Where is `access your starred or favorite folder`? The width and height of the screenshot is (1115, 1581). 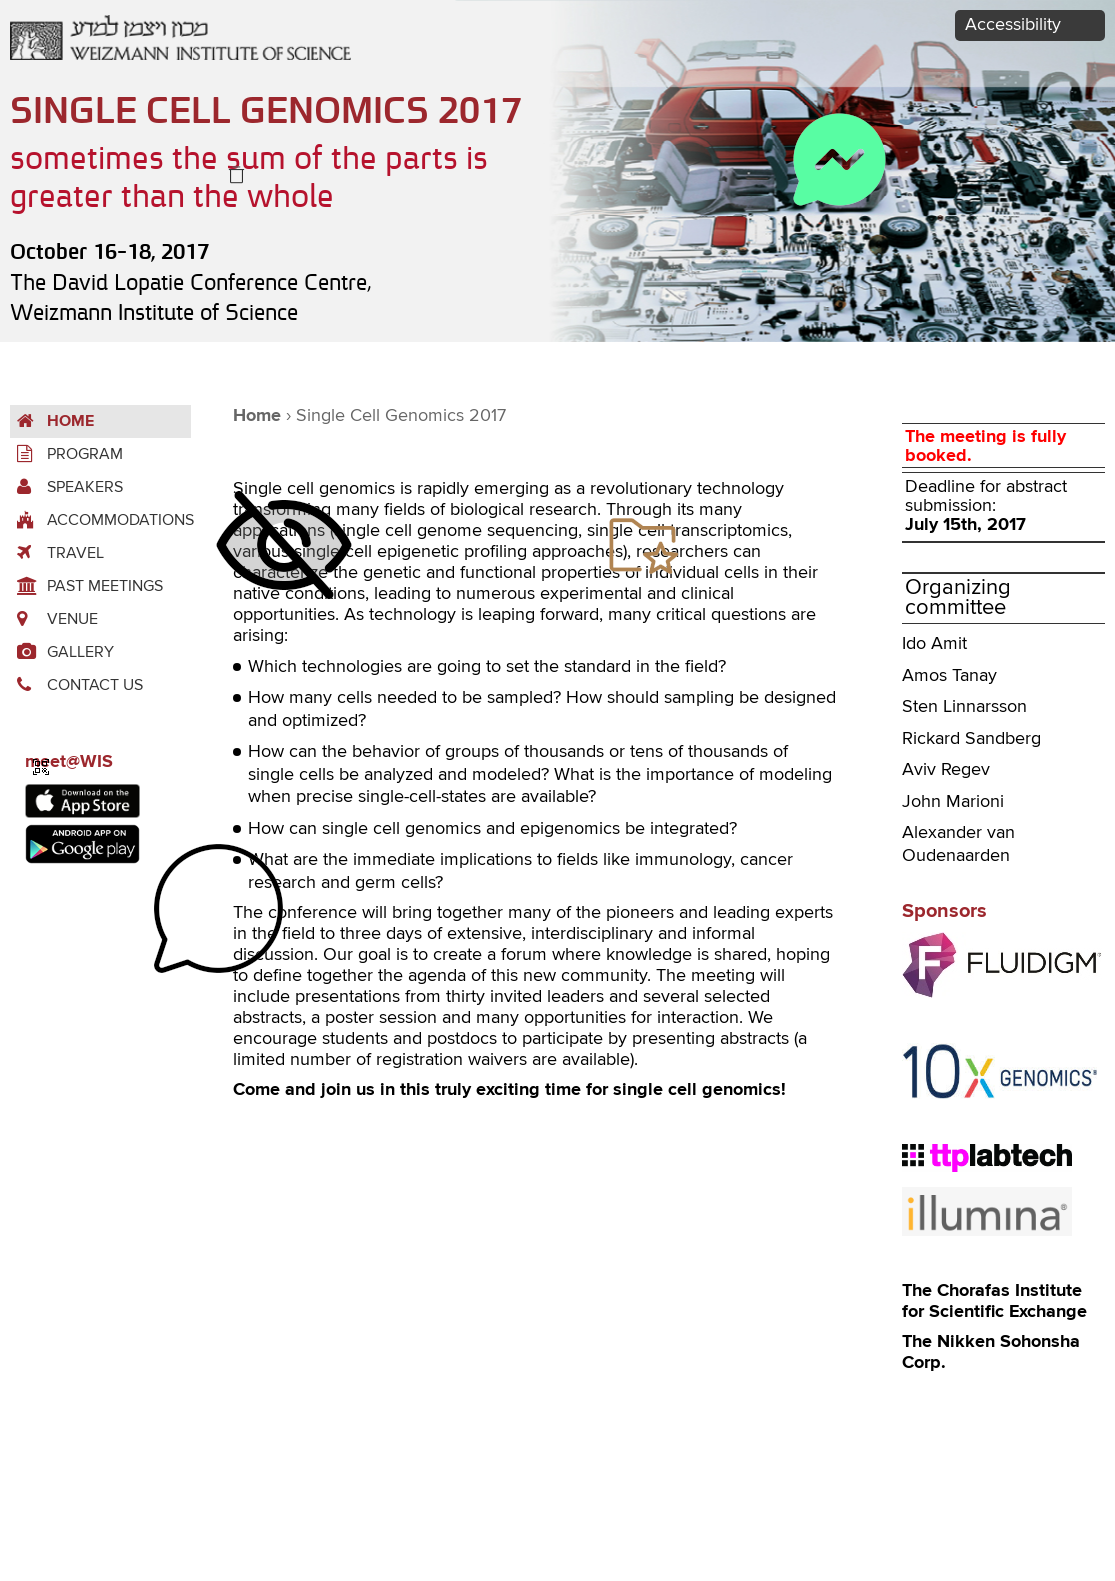
access your starred or favorite folder is located at coordinates (642, 543).